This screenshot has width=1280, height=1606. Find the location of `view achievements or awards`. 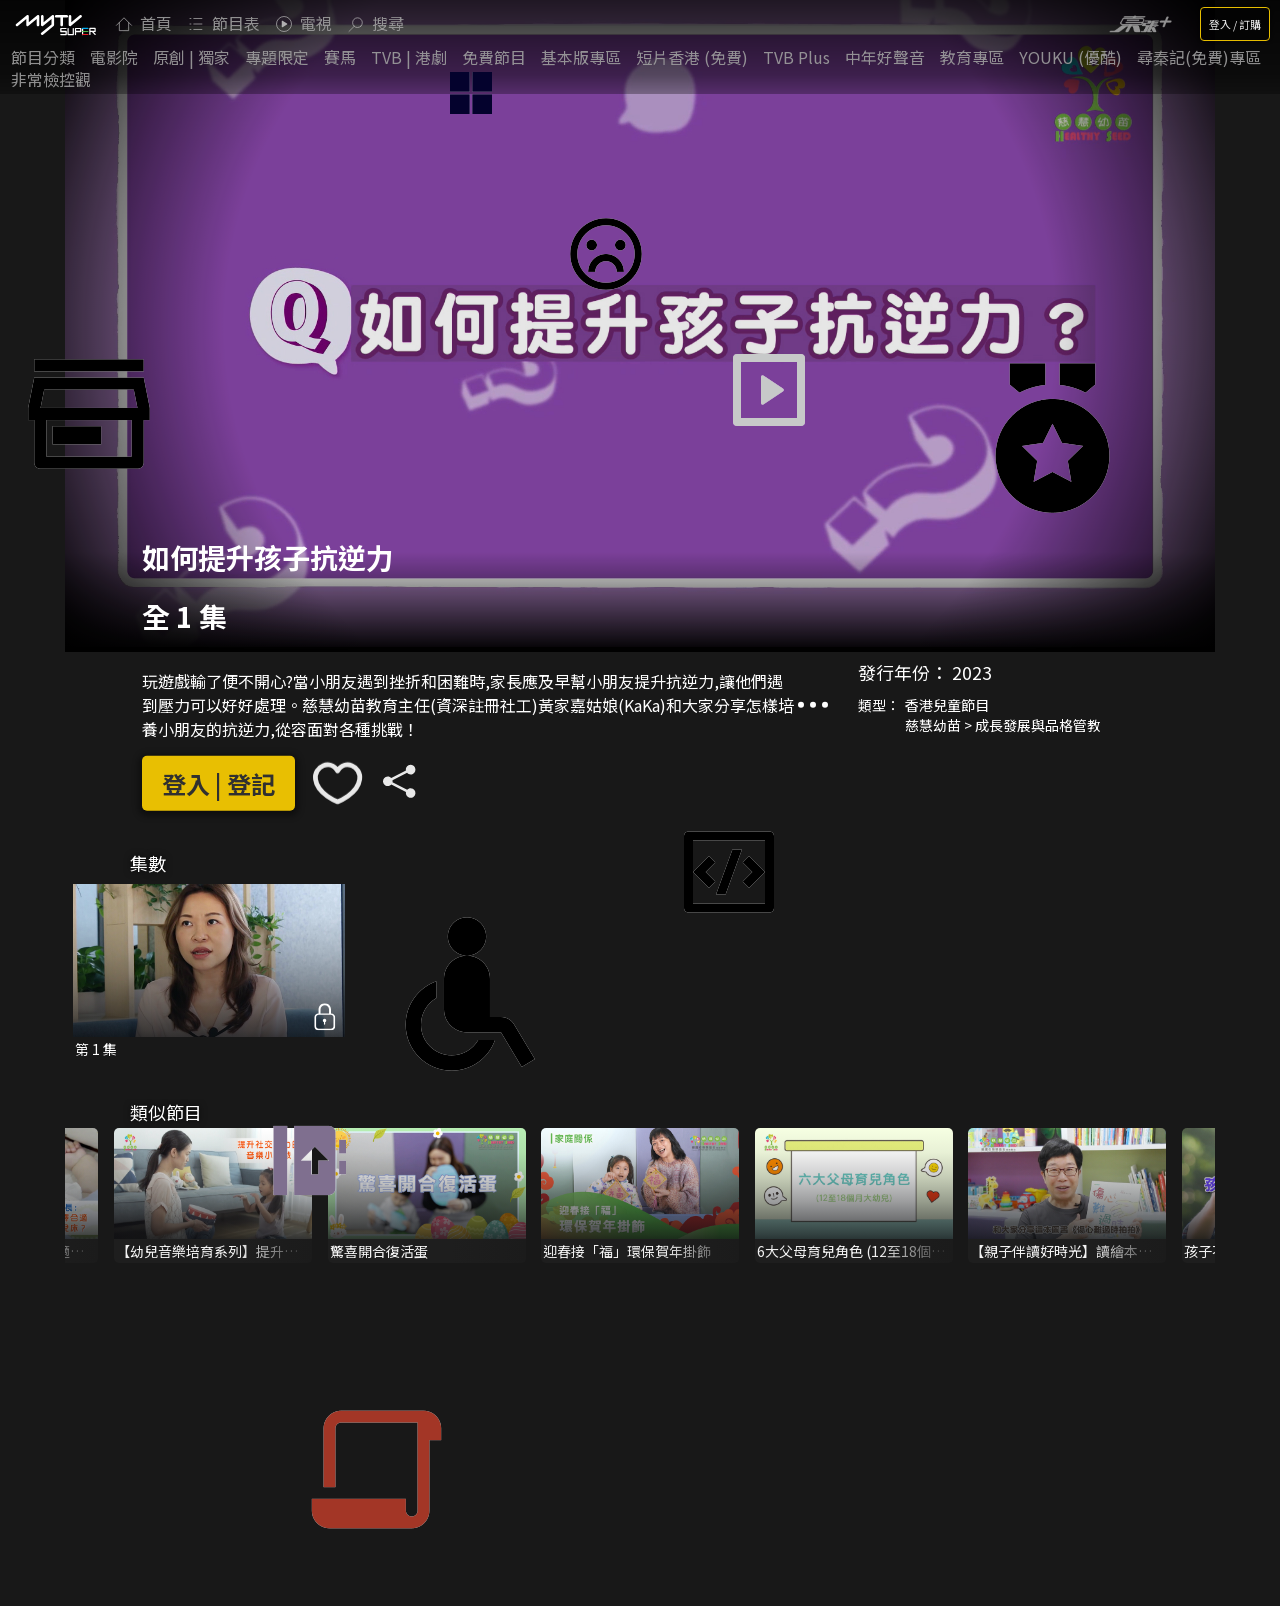

view achievements or awards is located at coordinates (1052, 434).